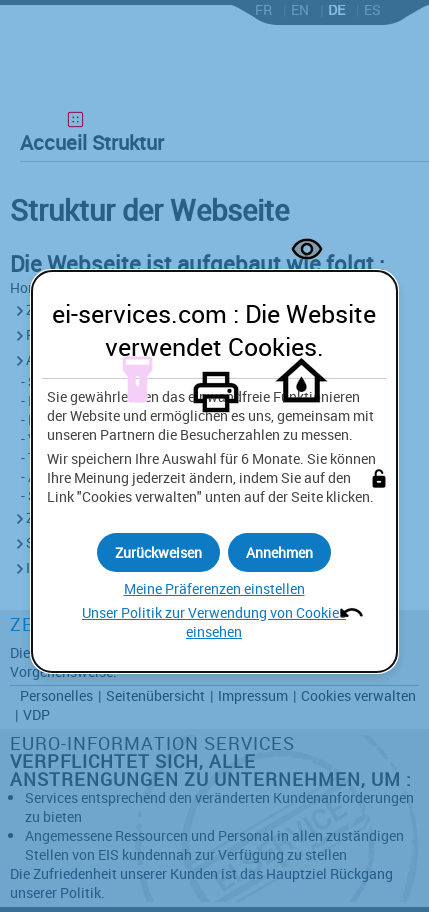 This screenshot has width=429, height=912. I want to click on undo the last action, so click(351, 612).